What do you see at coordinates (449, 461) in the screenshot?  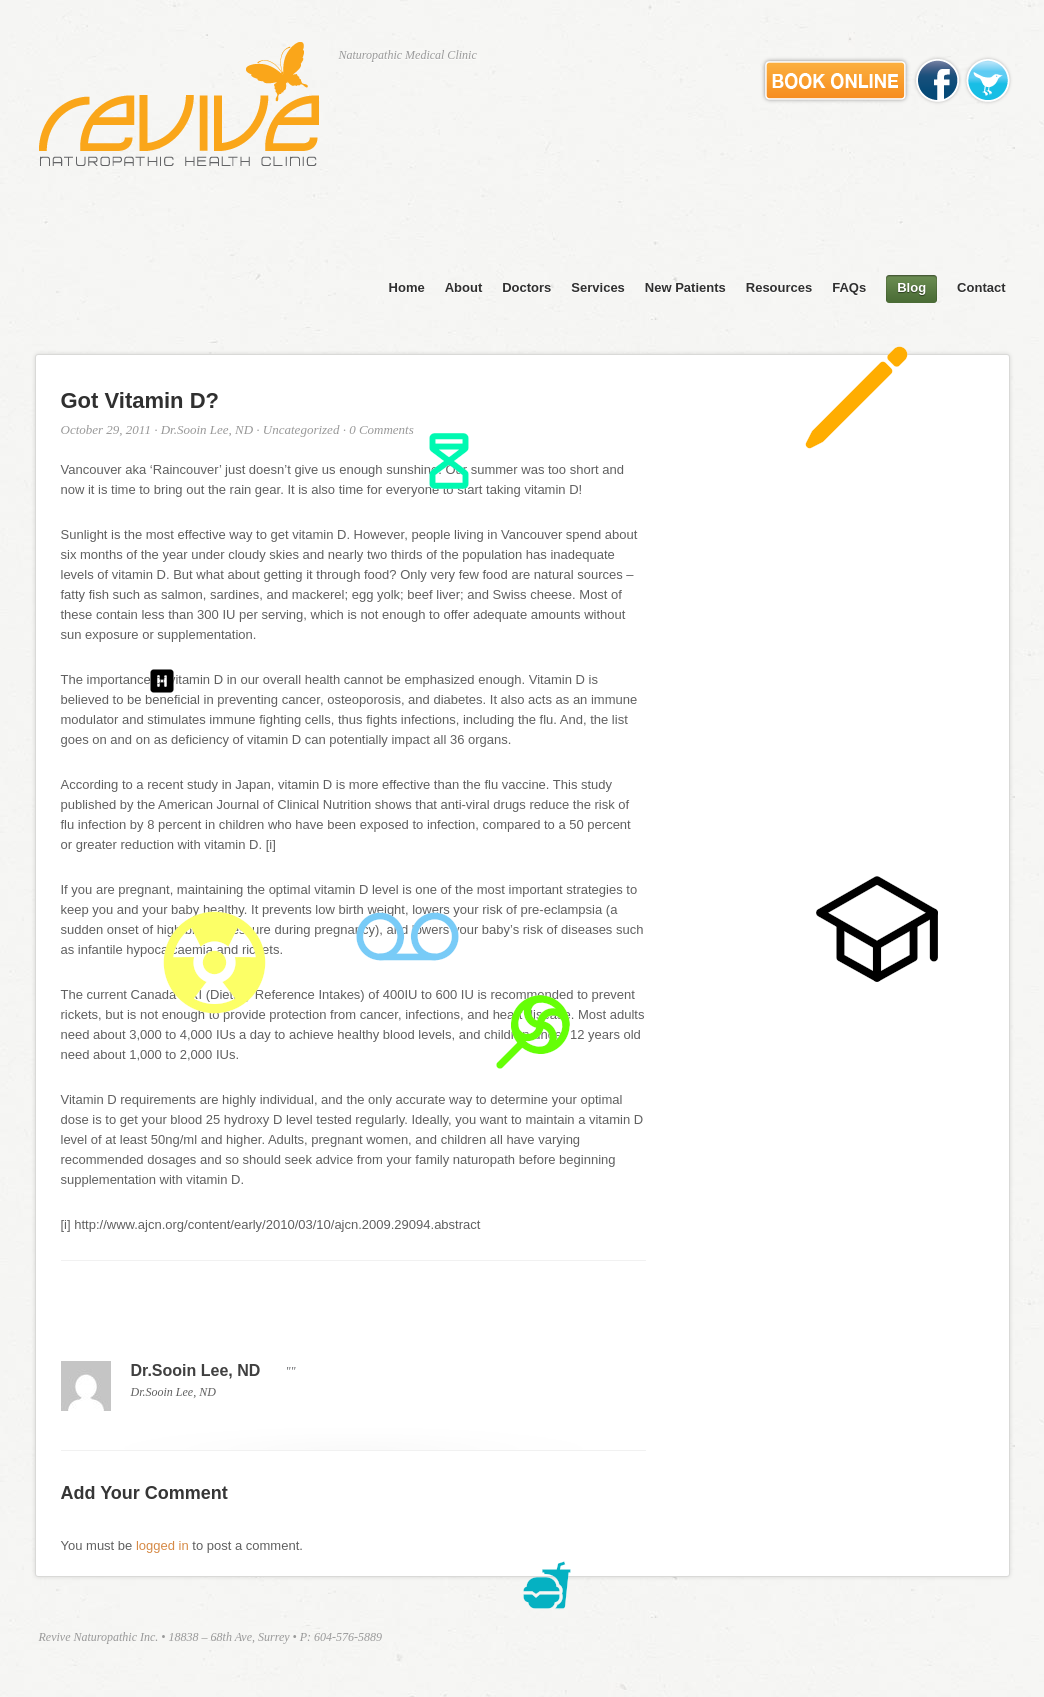 I see `indicates a timer or countdown just started` at bounding box center [449, 461].